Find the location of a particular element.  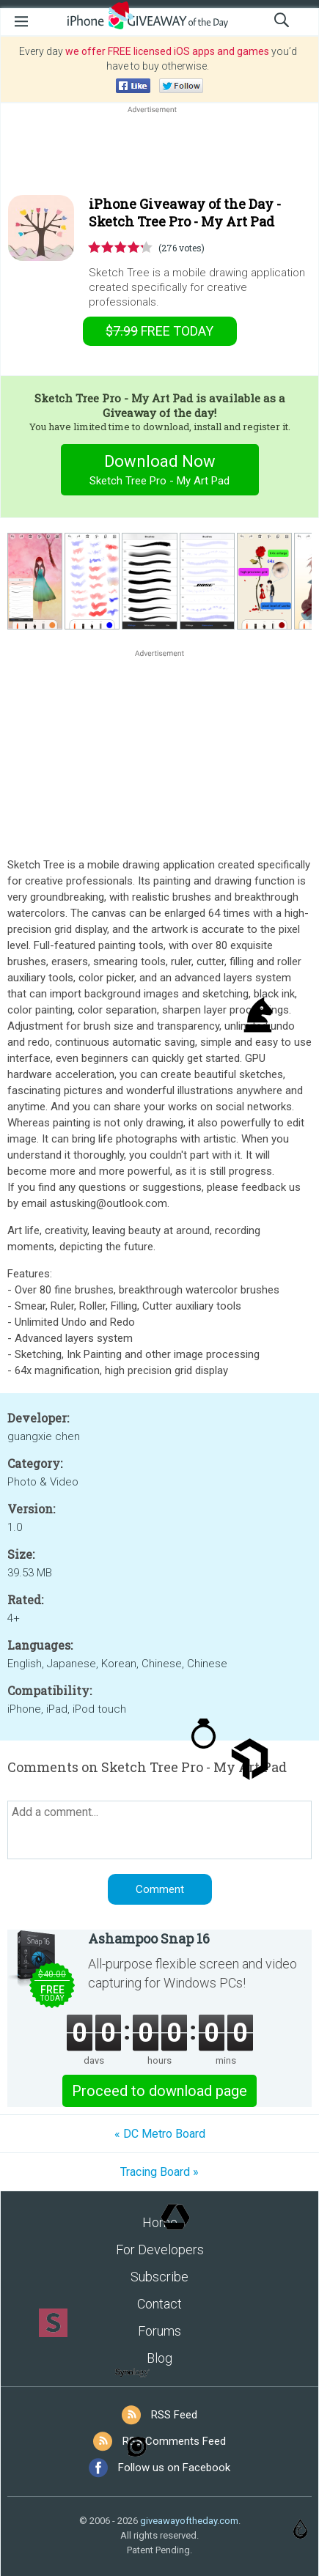

open the Commerzbank banking app is located at coordinates (175, 2217).